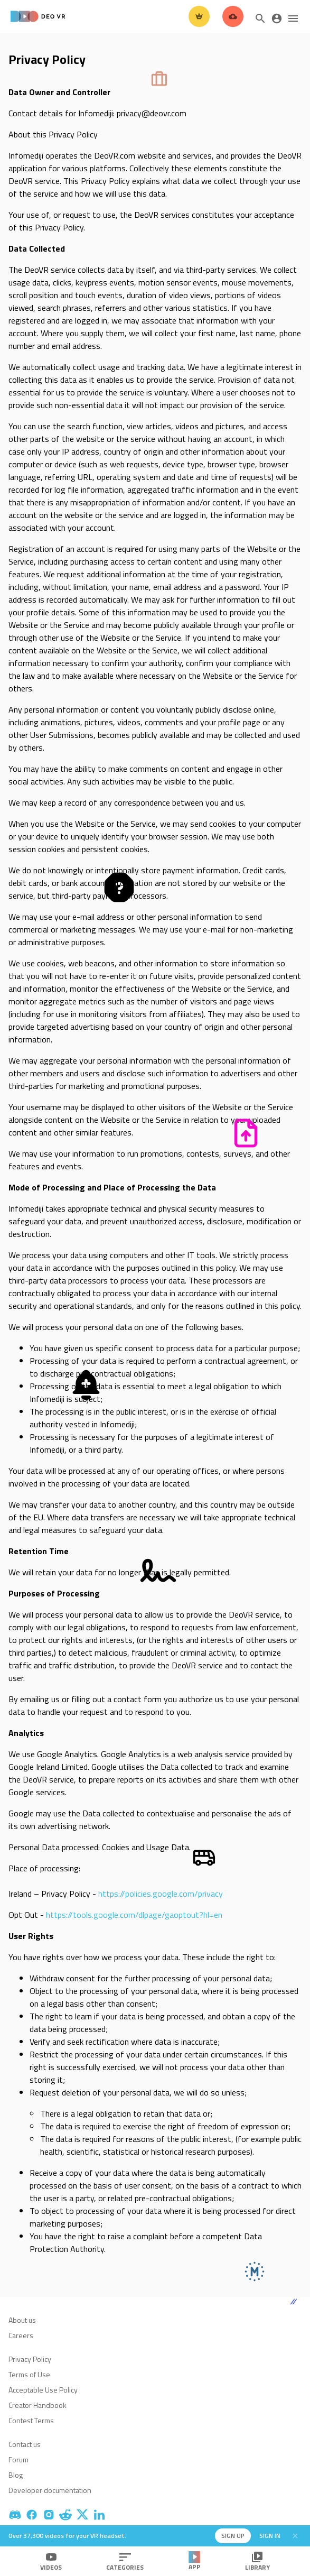 This screenshot has width=310, height=2576. Describe the element at coordinates (86, 1385) in the screenshot. I see `add a new notification or alert` at that location.